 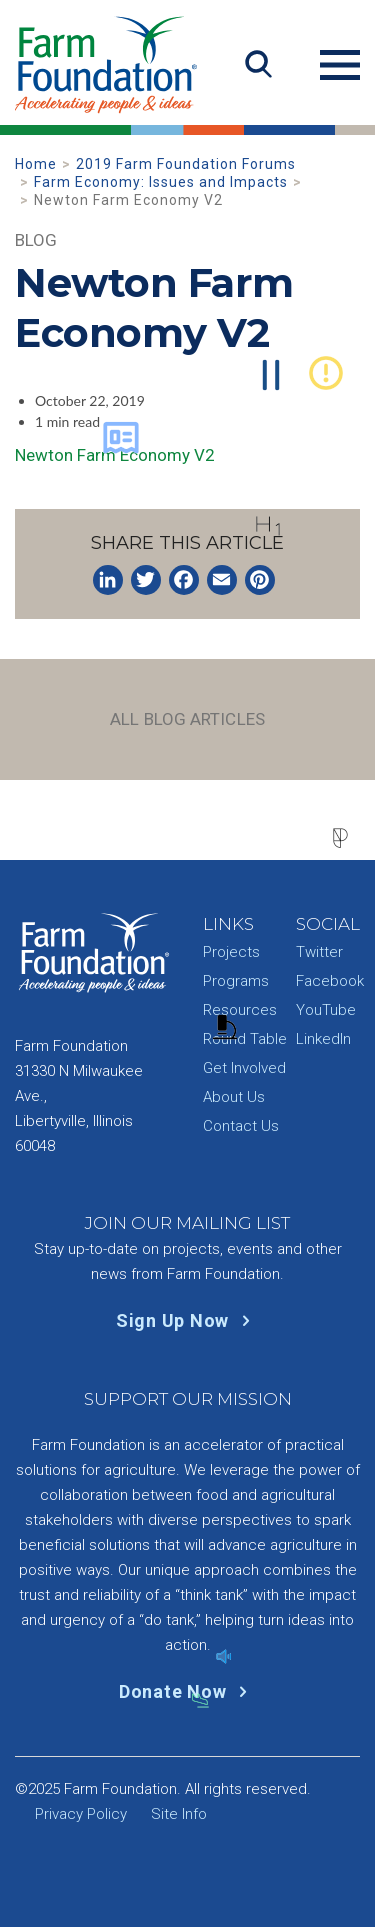 I want to click on format text as heading level 1, so click(x=267, y=525).